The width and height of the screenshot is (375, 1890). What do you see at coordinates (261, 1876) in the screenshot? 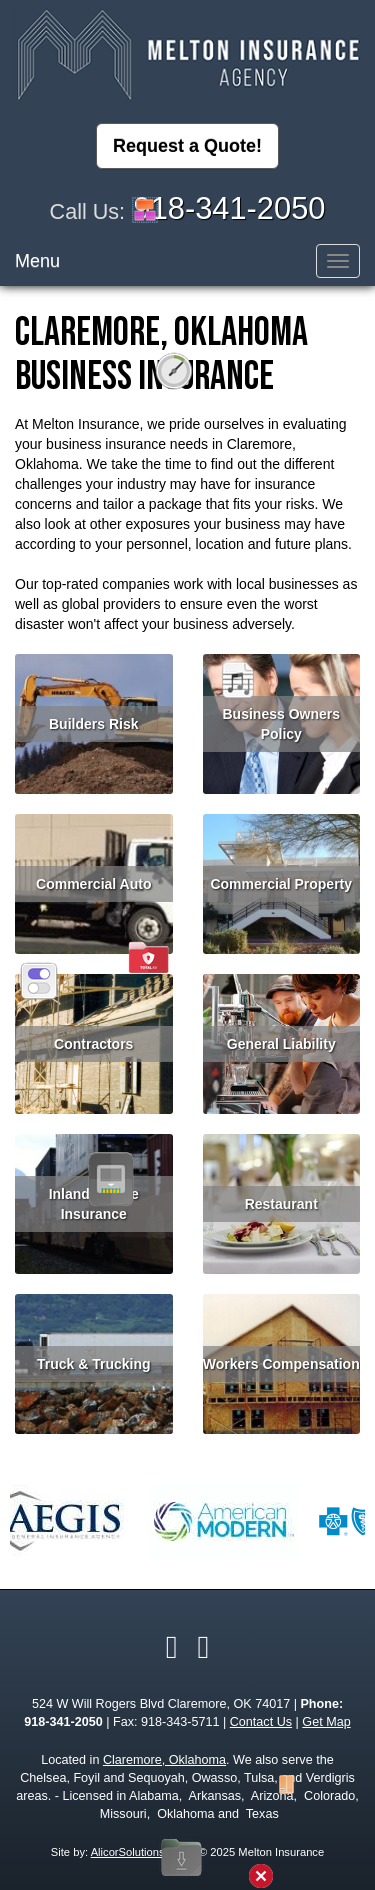
I see `close the current dialog or modal` at bounding box center [261, 1876].